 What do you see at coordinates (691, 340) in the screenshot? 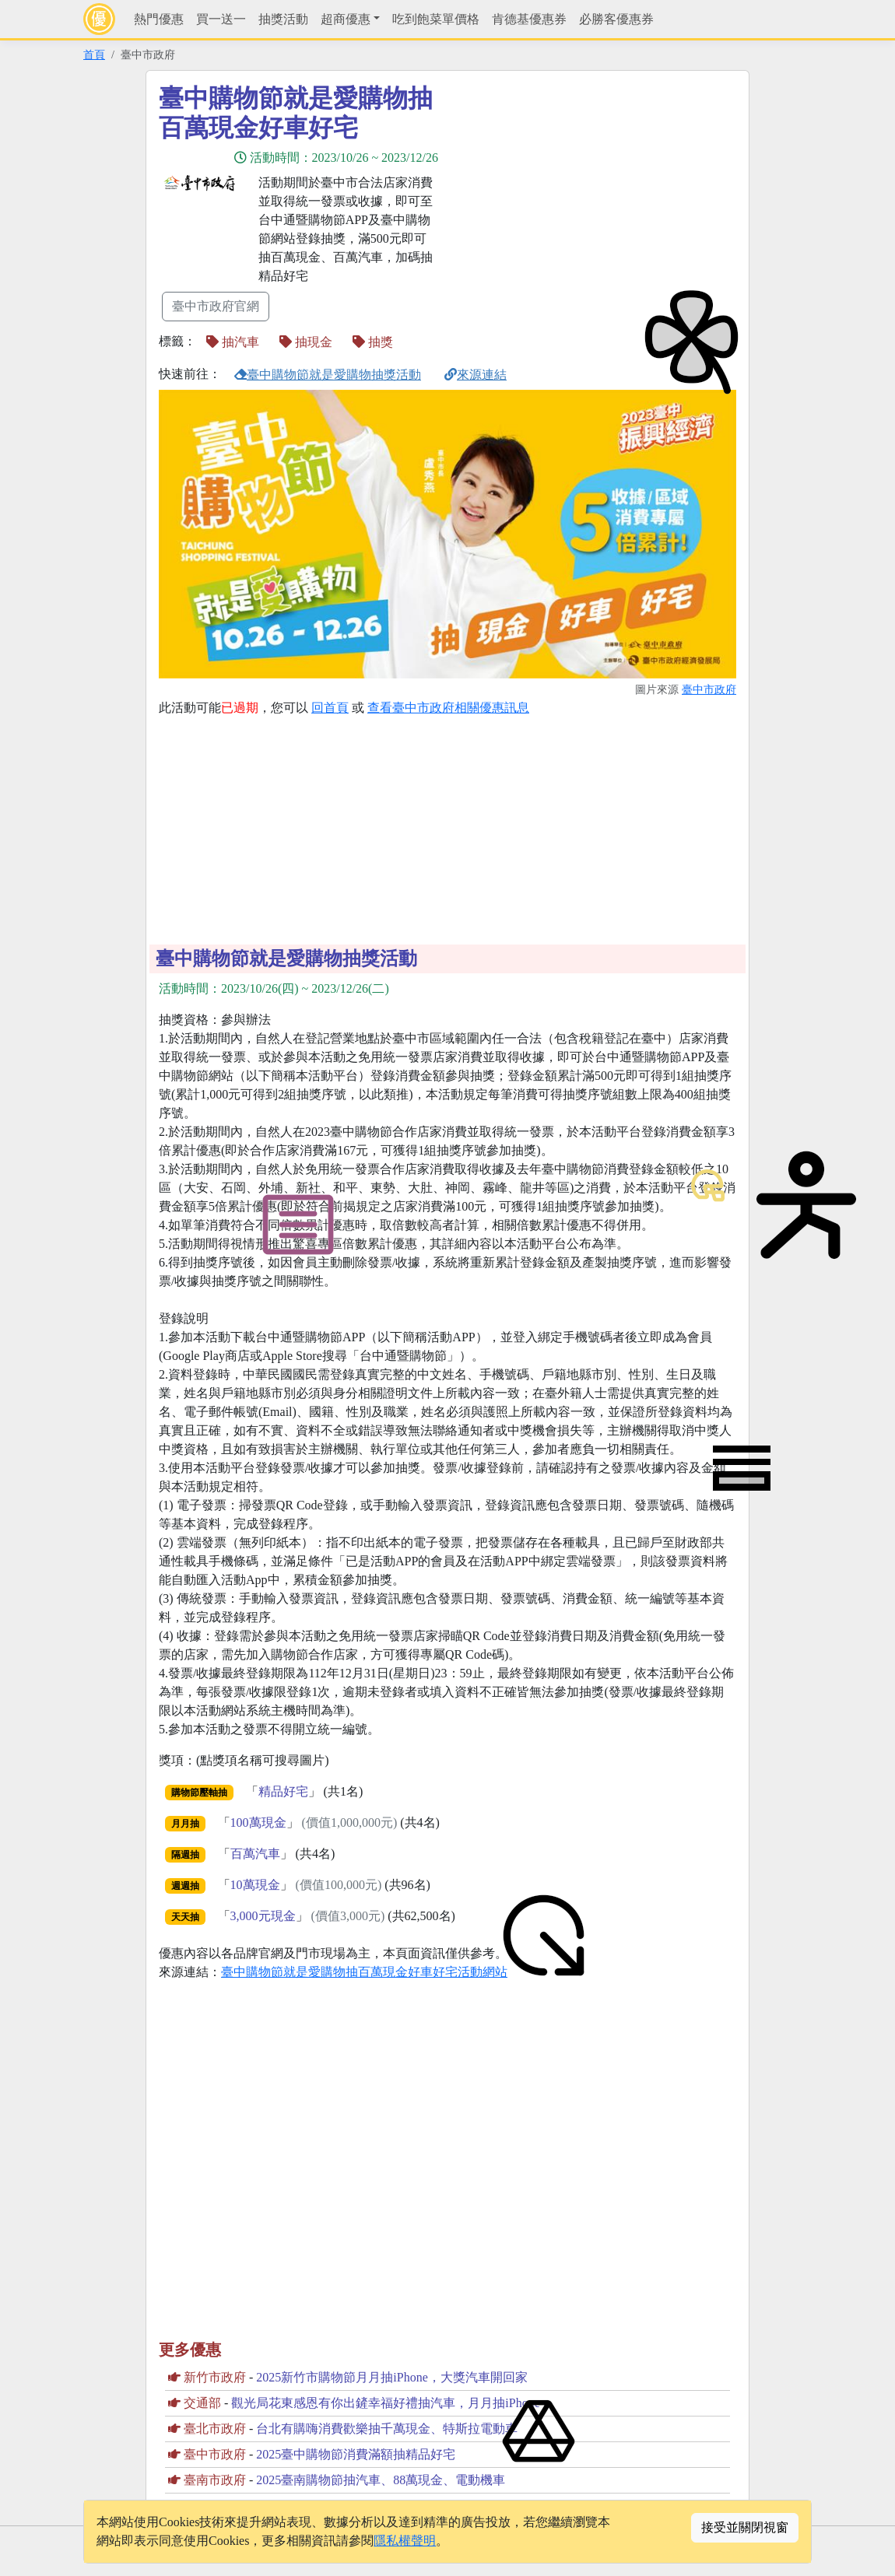
I see `indicates a lucky or bonus reward` at bounding box center [691, 340].